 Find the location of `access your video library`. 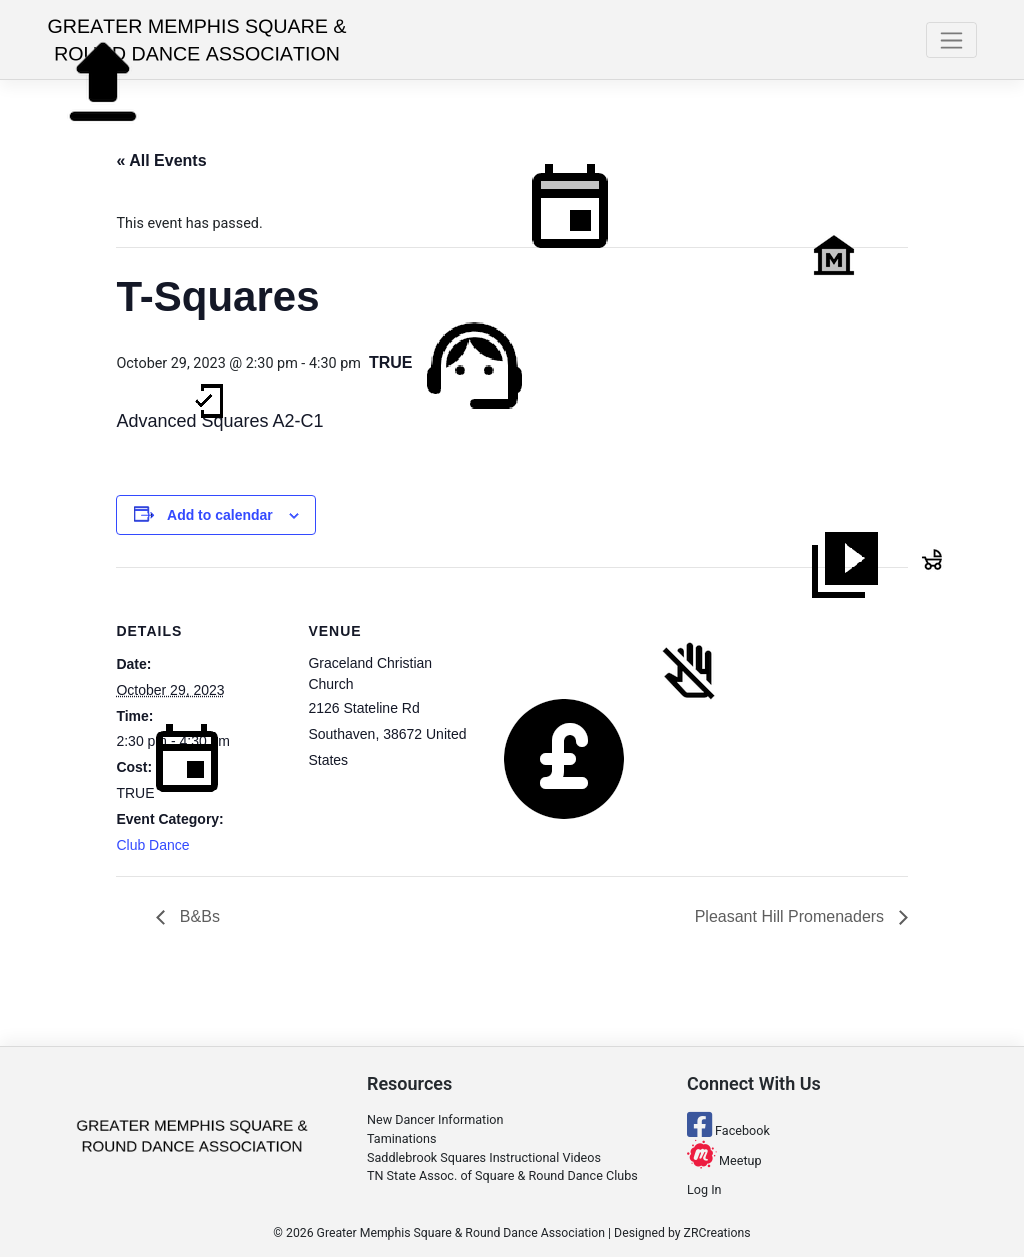

access your video library is located at coordinates (845, 565).